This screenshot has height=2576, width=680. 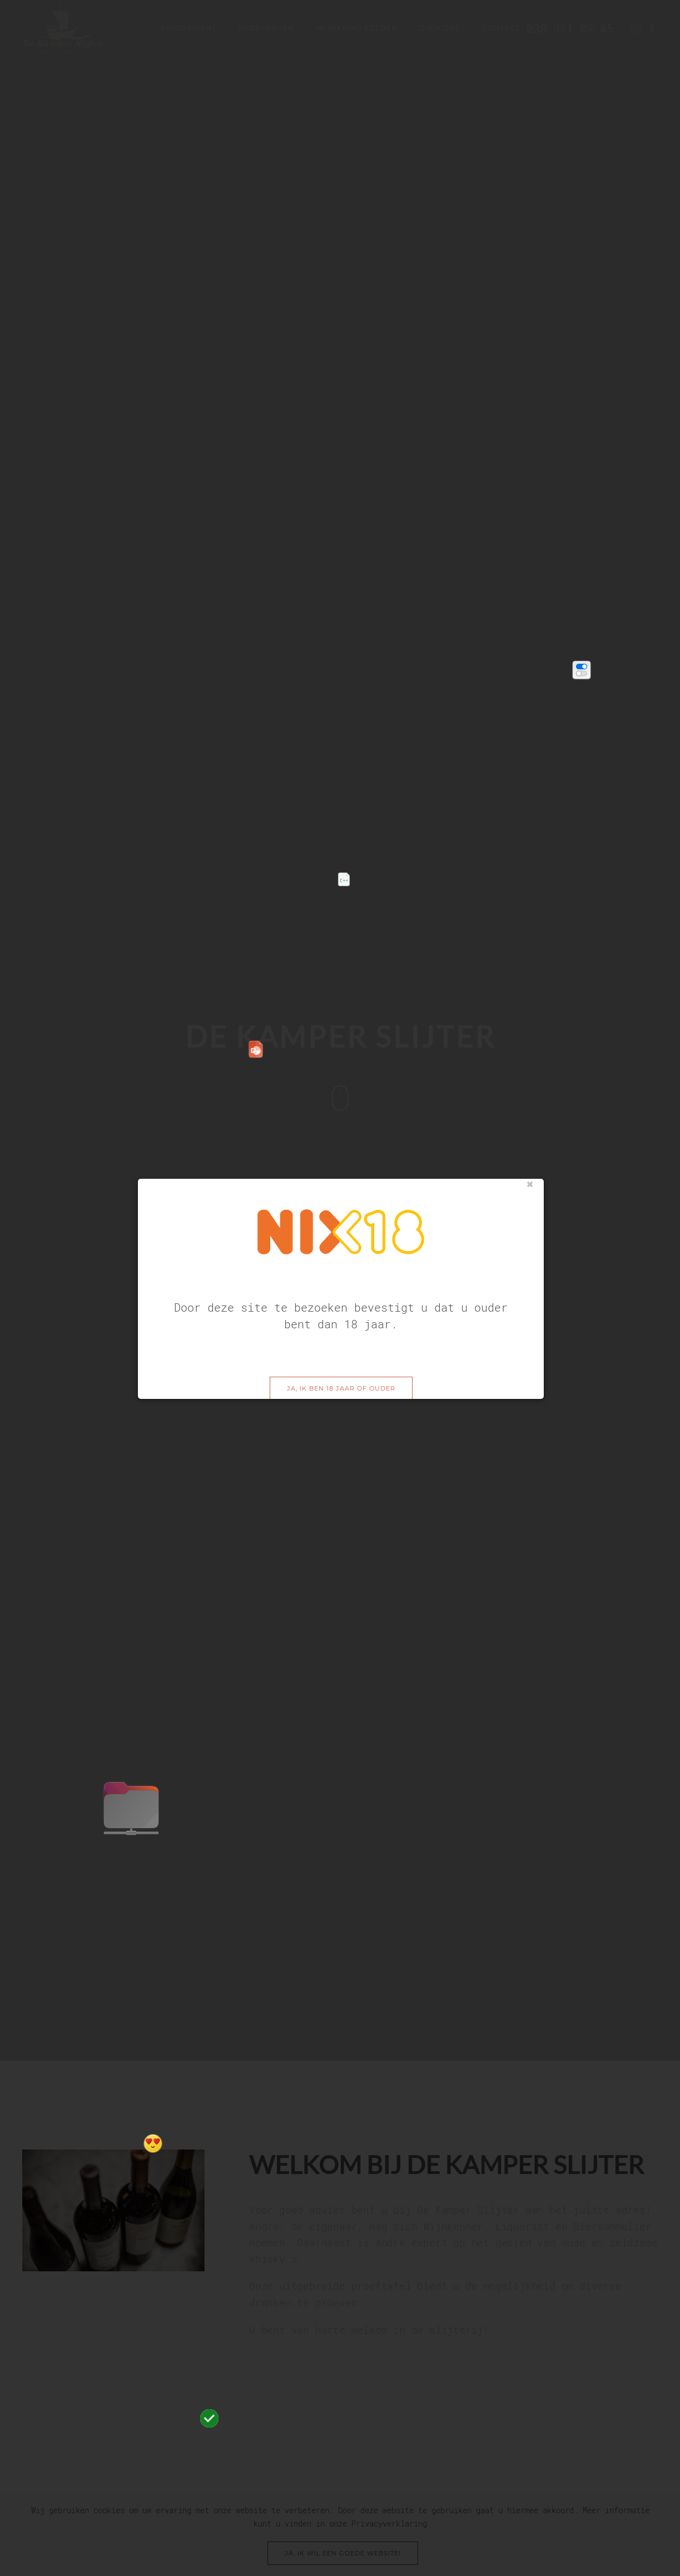 I want to click on open the Socialize messaging app, so click(x=153, y=2143).